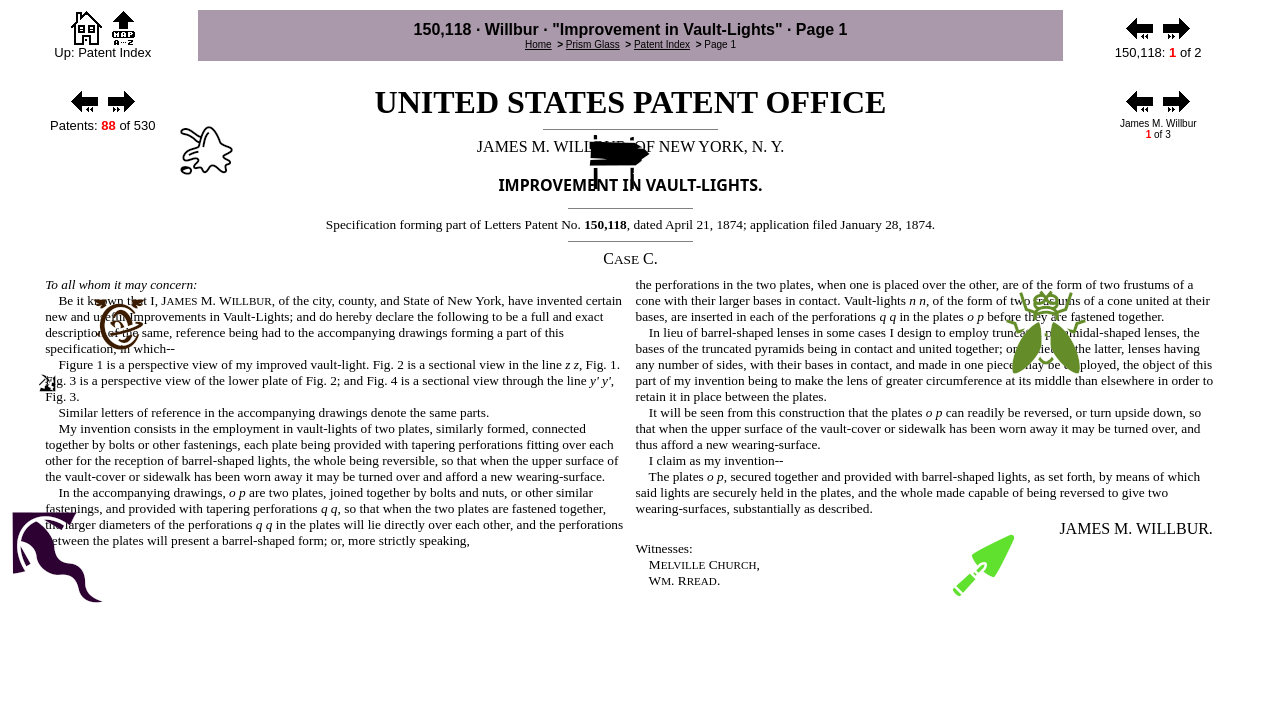  Describe the element at coordinates (983, 565) in the screenshot. I see `access gardening or landscaping tools` at that location.